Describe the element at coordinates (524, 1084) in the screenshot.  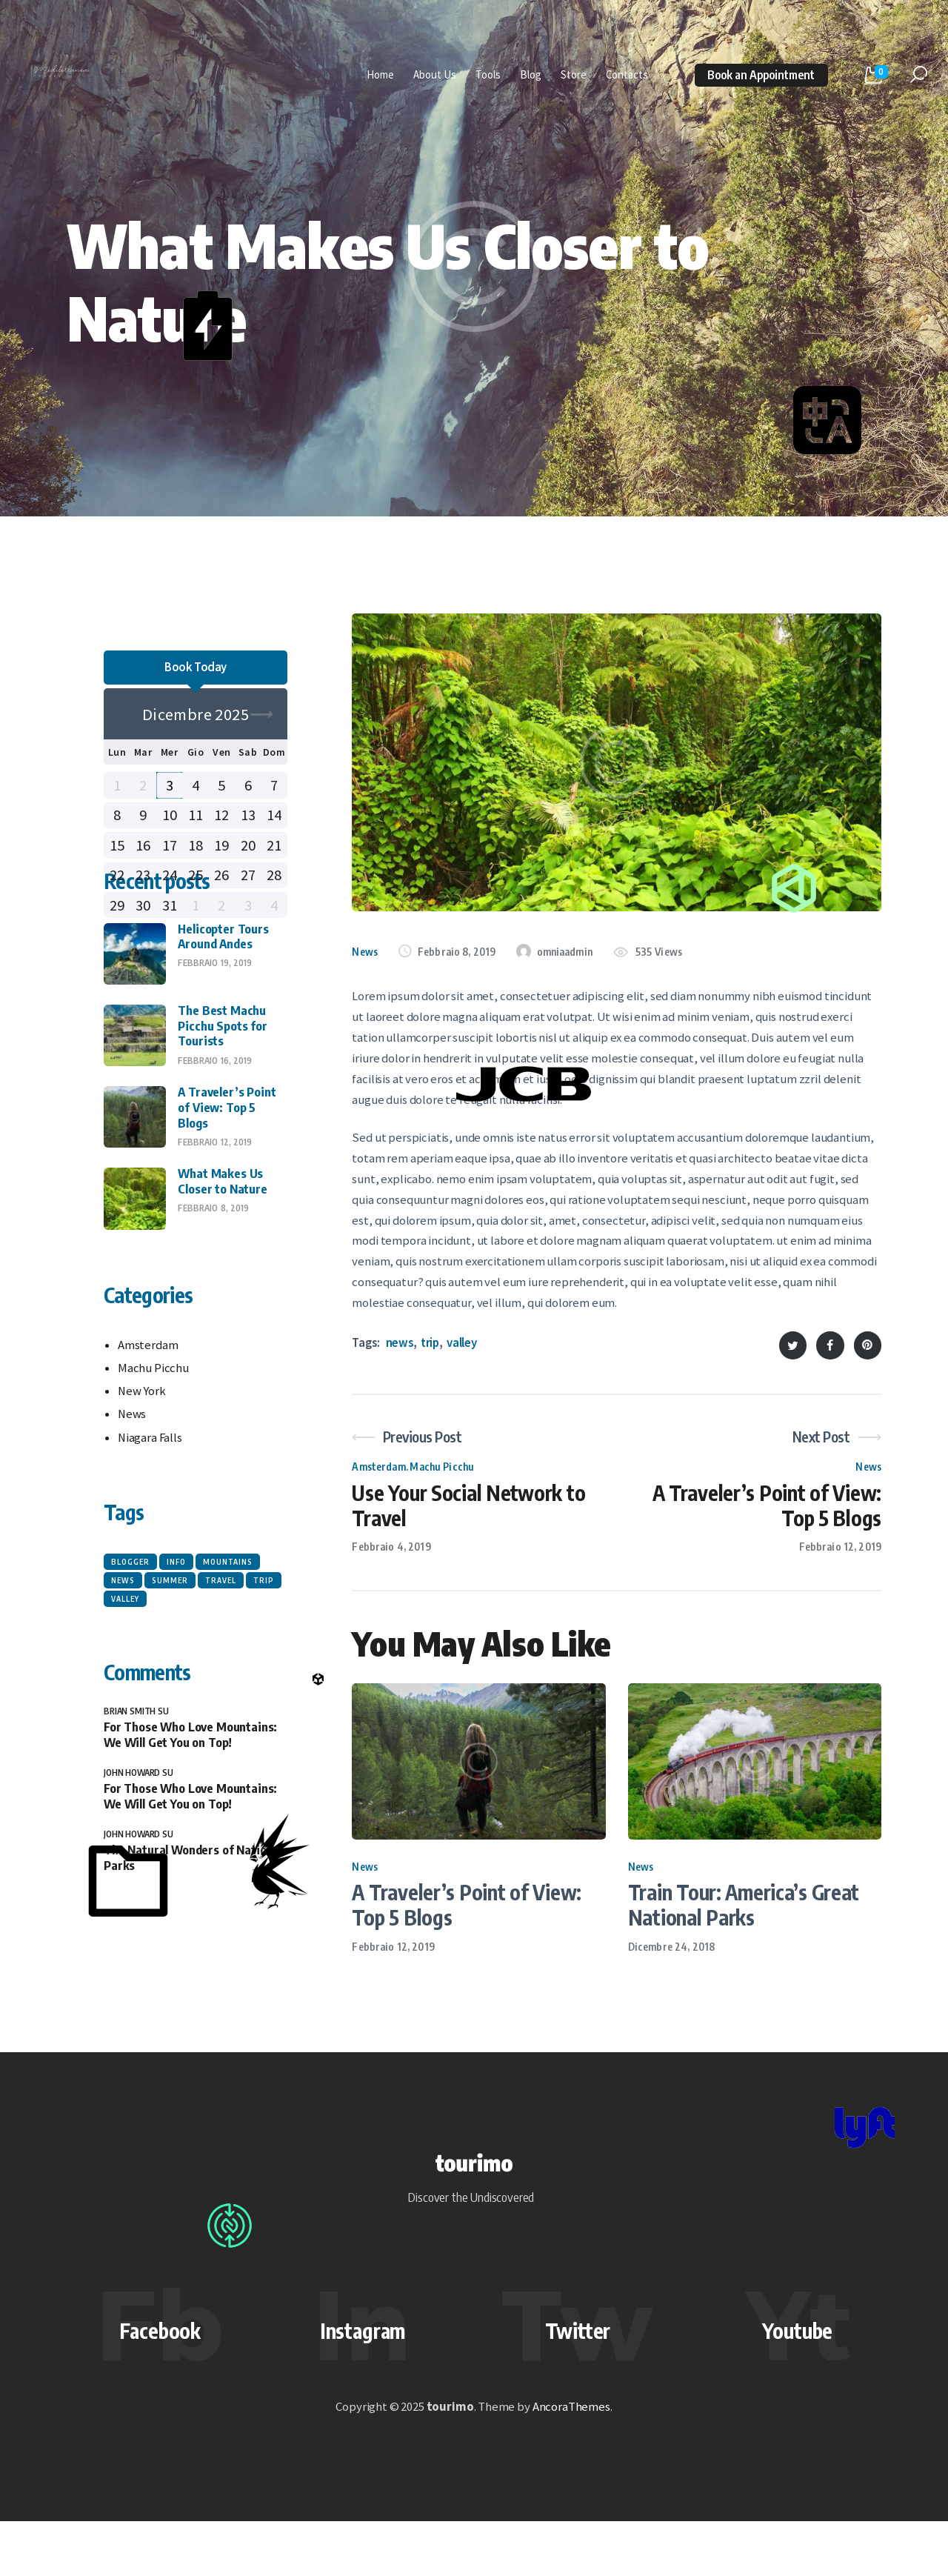
I see `pay with JCB credit card` at that location.